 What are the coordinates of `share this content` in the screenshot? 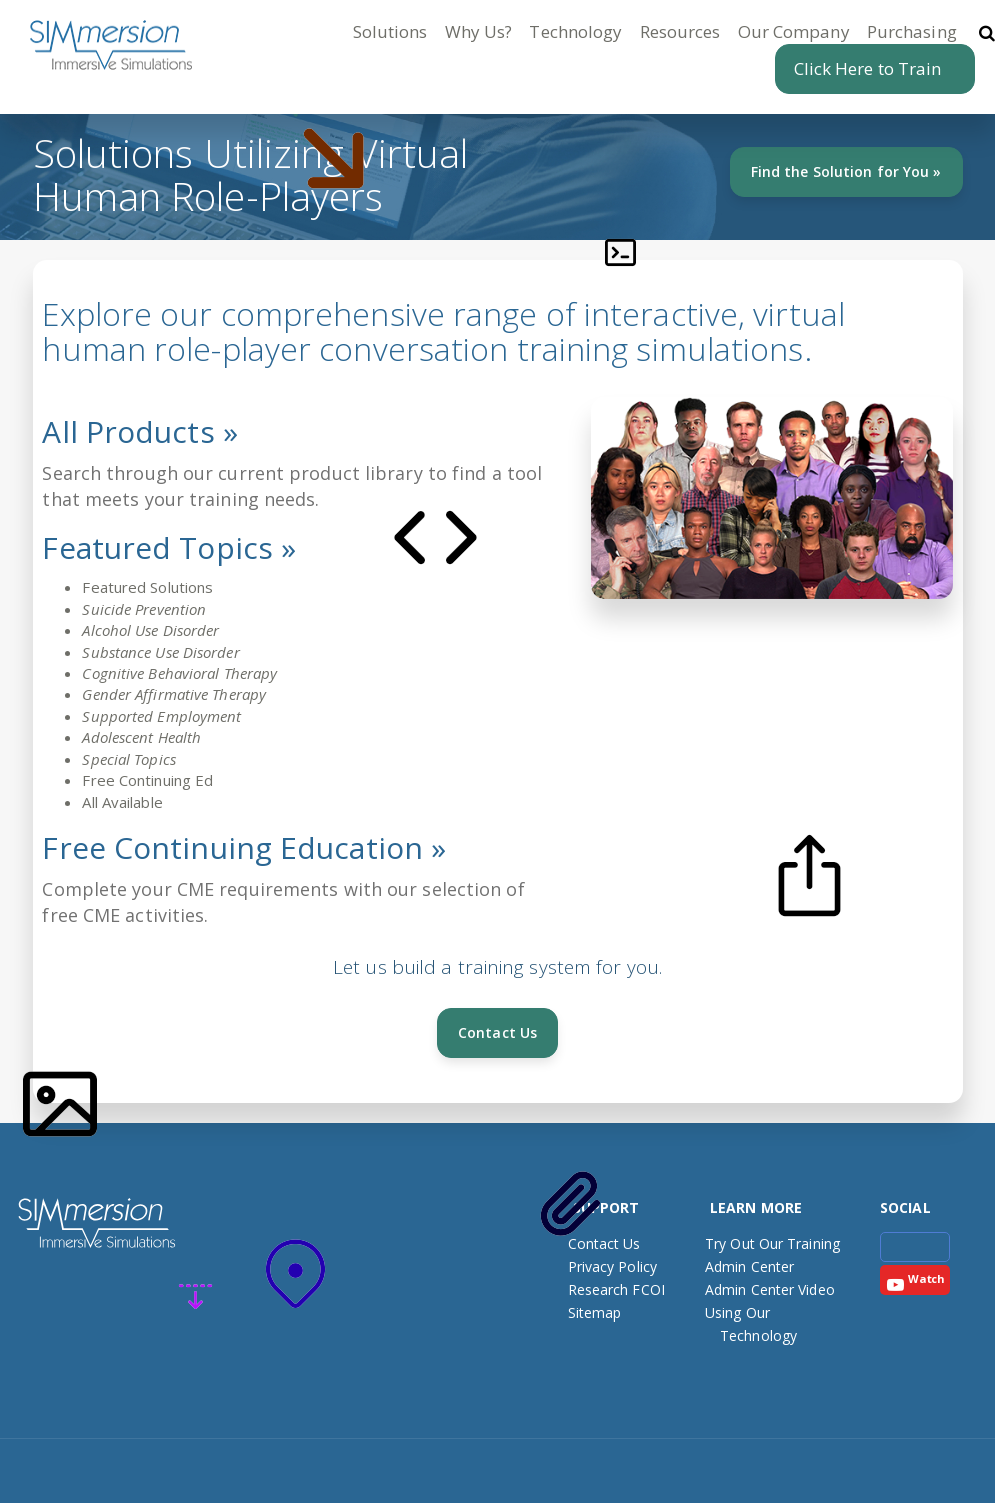 It's located at (809, 877).